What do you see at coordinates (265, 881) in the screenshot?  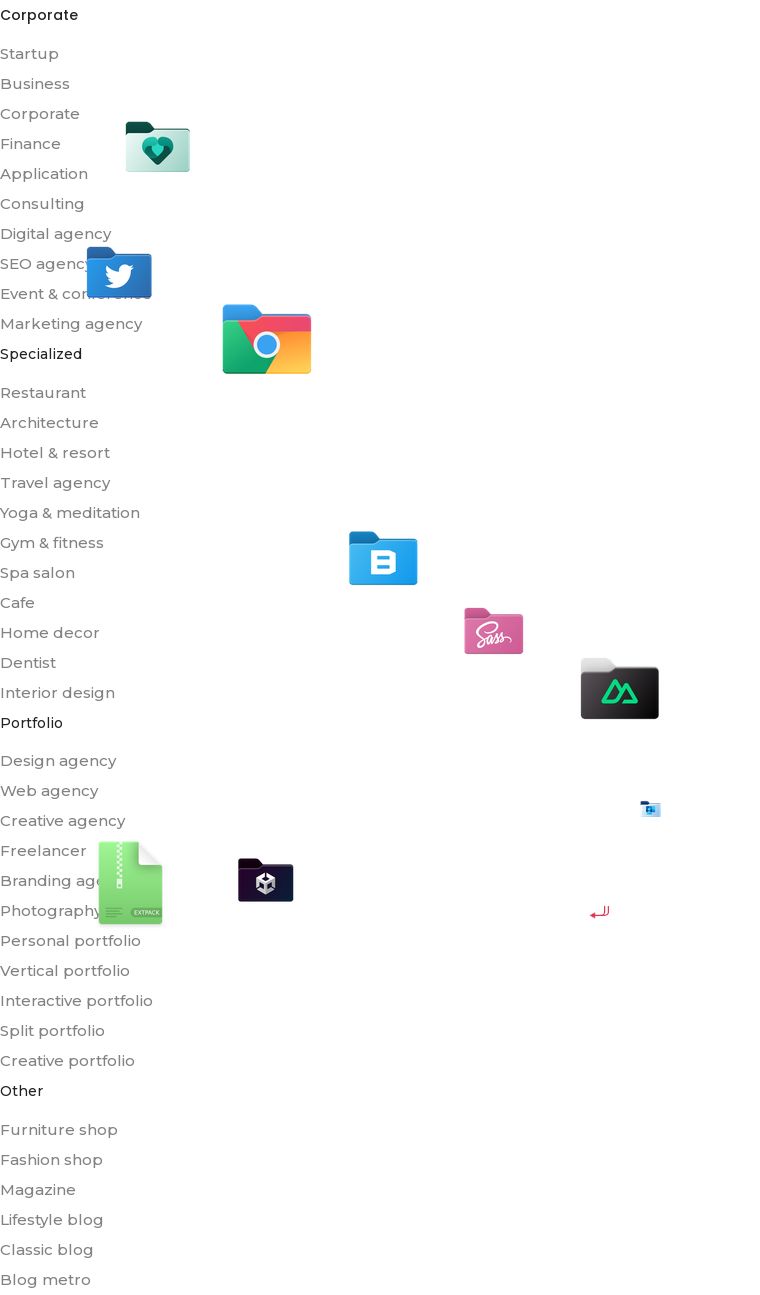 I see `open unity project files folder` at bounding box center [265, 881].